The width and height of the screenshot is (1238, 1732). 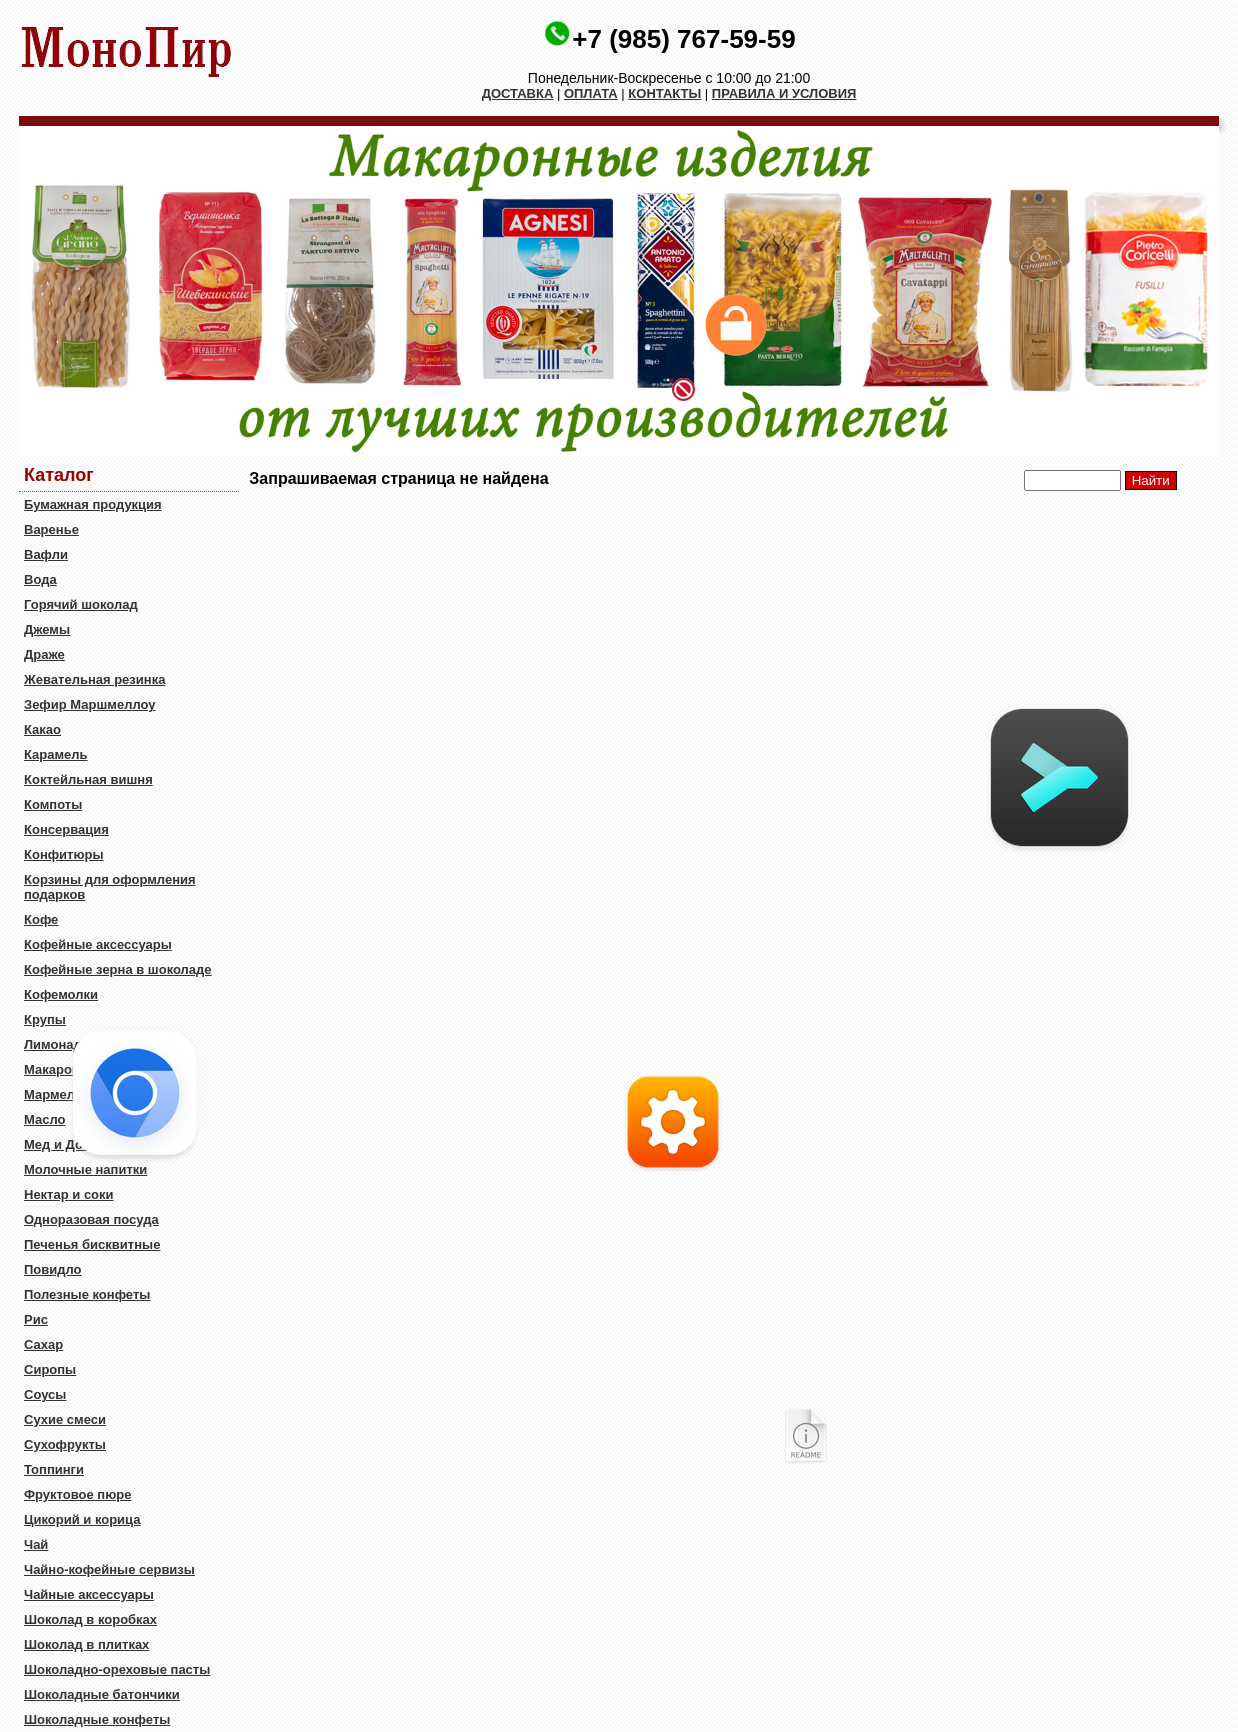 What do you see at coordinates (736, 325) in the screenshot?
I see `indicates an unlocked or unsecured item` at bounding box center [736, 325].